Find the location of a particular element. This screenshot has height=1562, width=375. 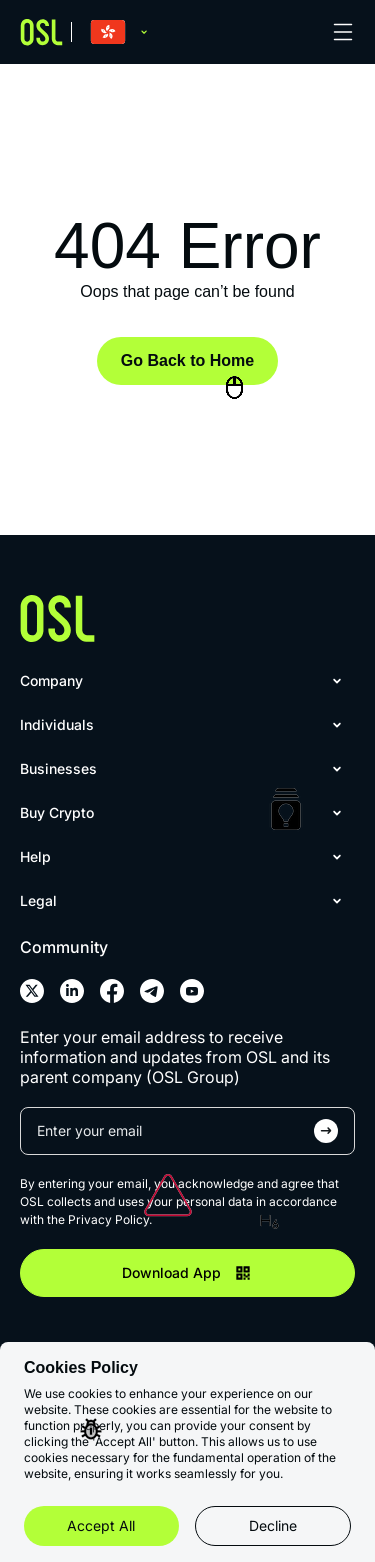

find pest control services nearby is located at coordinates (91, 1429).